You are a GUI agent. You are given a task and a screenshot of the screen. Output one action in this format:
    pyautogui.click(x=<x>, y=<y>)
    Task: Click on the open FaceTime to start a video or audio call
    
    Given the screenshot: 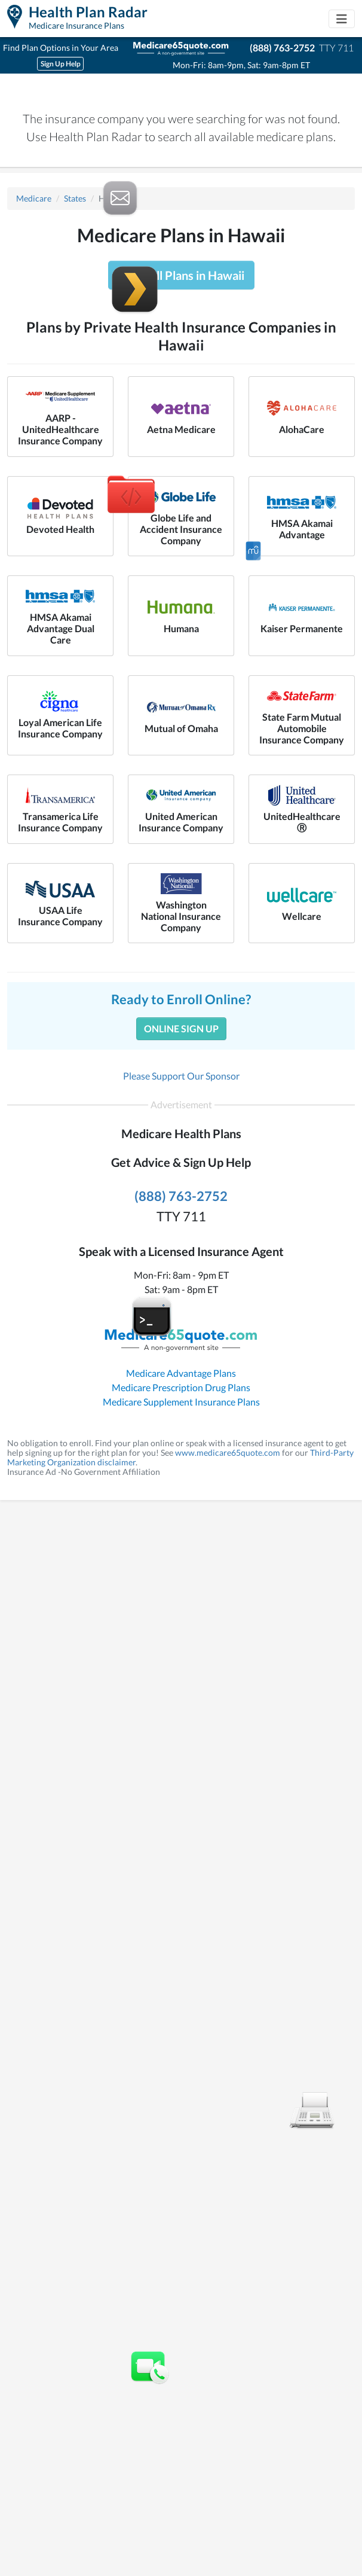 What is the action you would take?
    pyautogui.click(x=149, y=2367)
    